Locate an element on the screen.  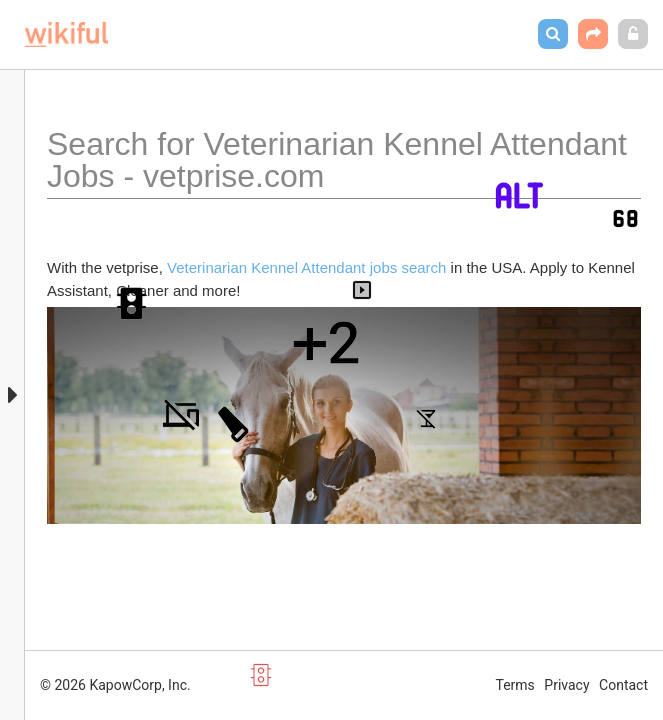
find carpentry or woodworking services is located at coordinates (233, 424).